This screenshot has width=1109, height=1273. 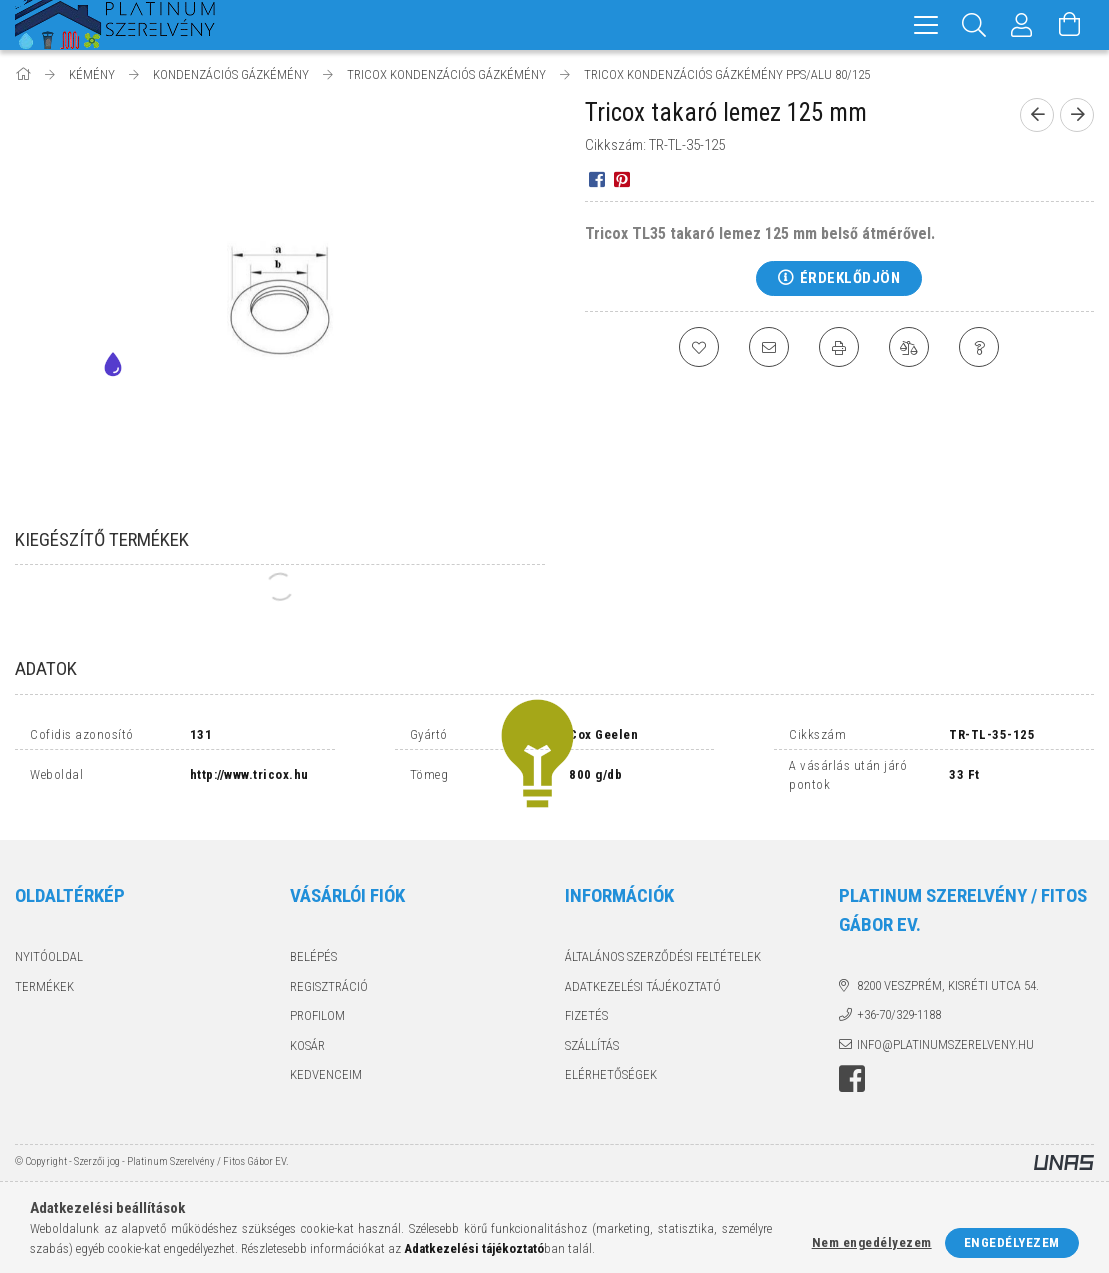 I want to click on indicates water or hydration tracking, so click(x=113, y=364).